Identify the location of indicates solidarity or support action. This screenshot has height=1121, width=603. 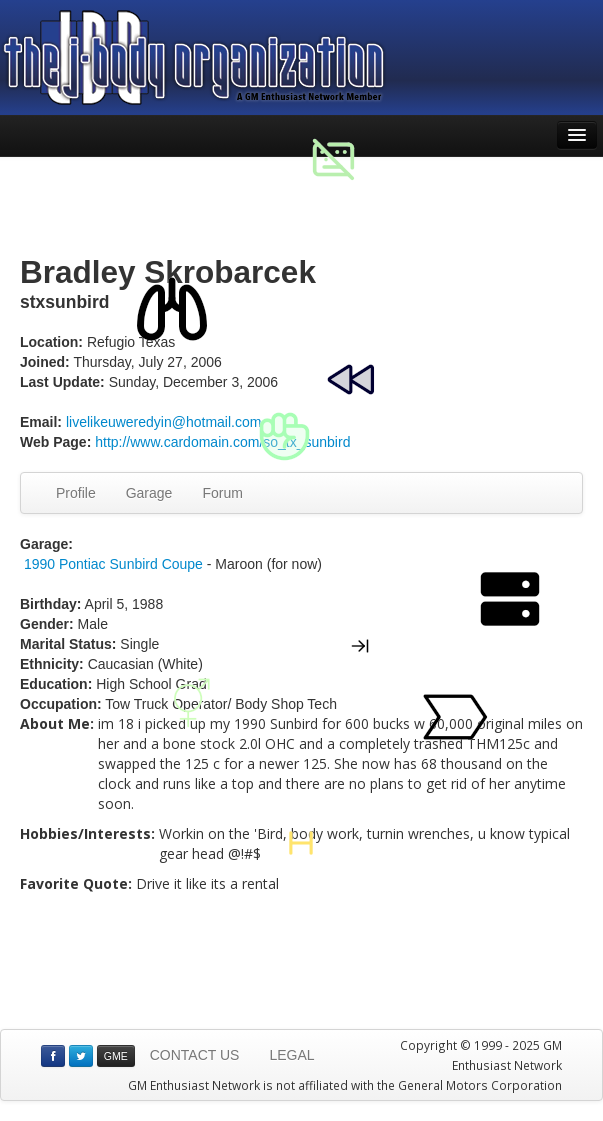
(284, 435).